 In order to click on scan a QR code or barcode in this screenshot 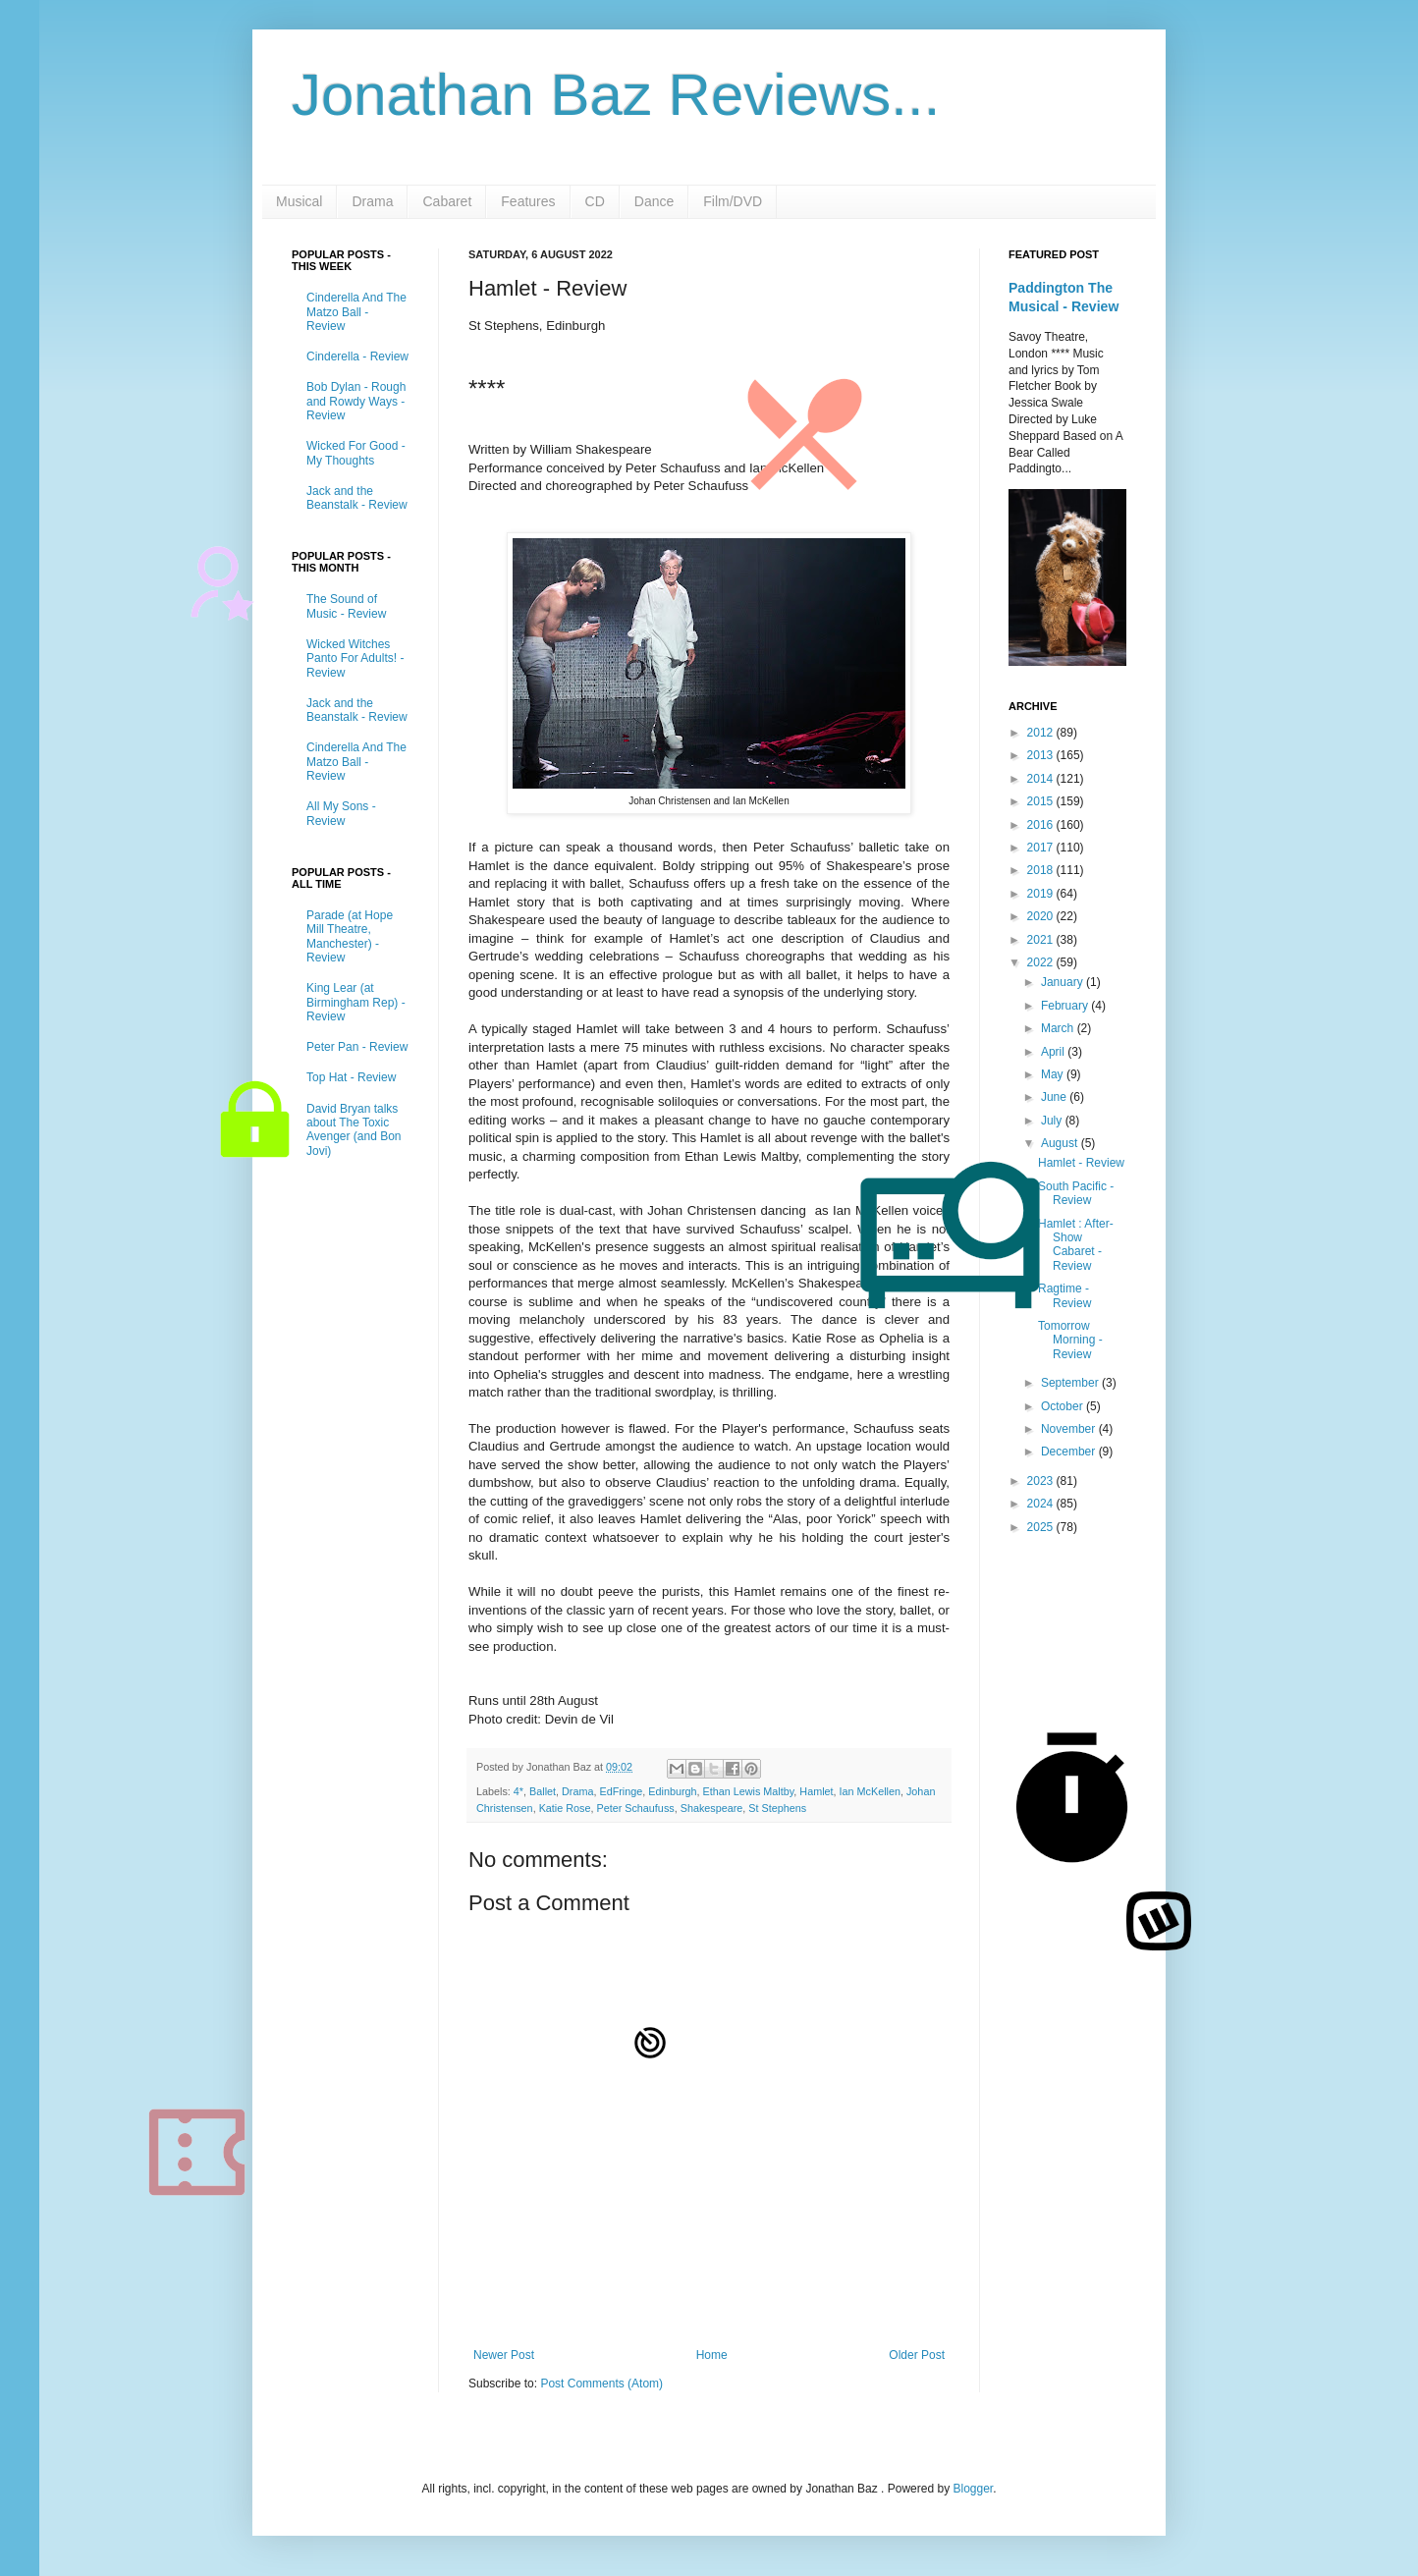, I will do `click(650, 2043)`.